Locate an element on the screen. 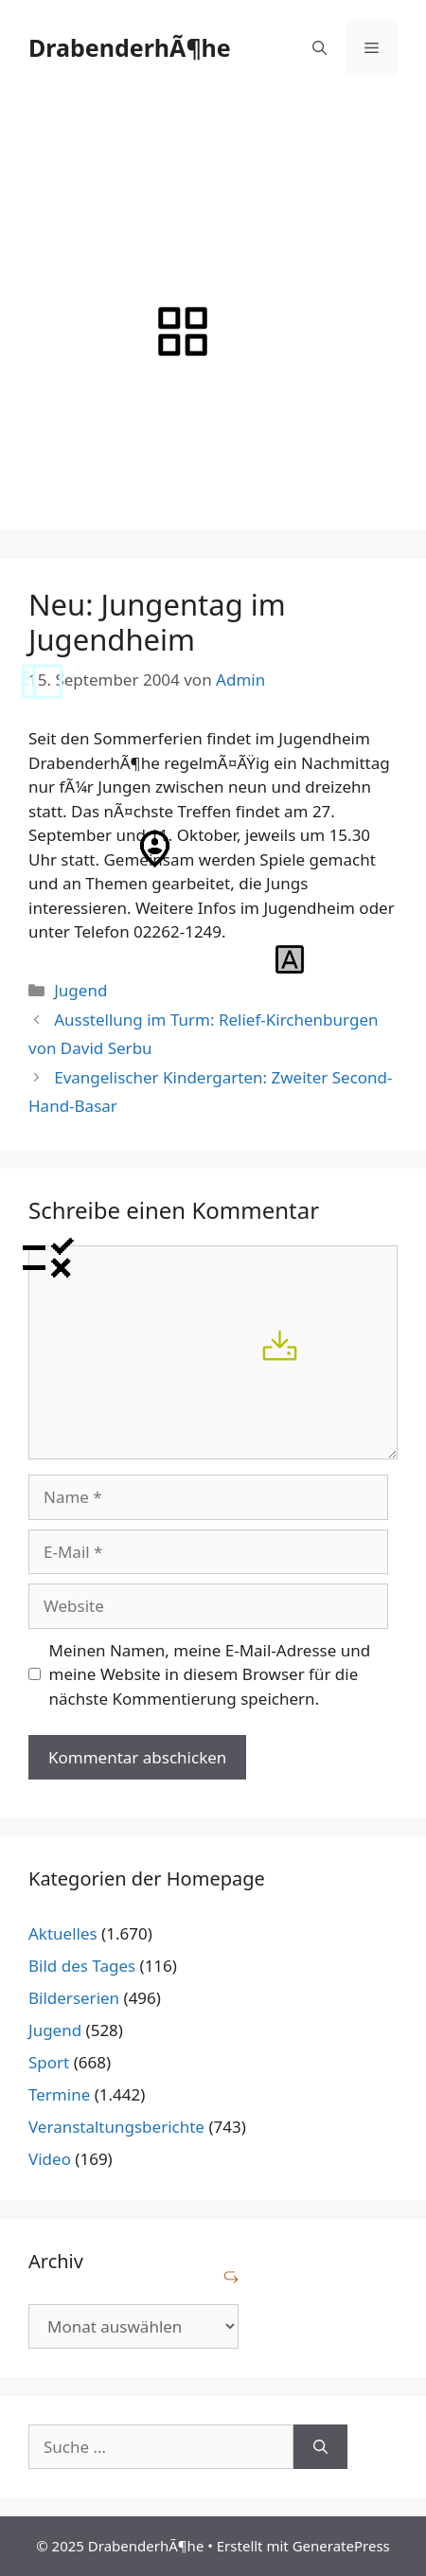  redo last action is located at coordinates (231, 2277).